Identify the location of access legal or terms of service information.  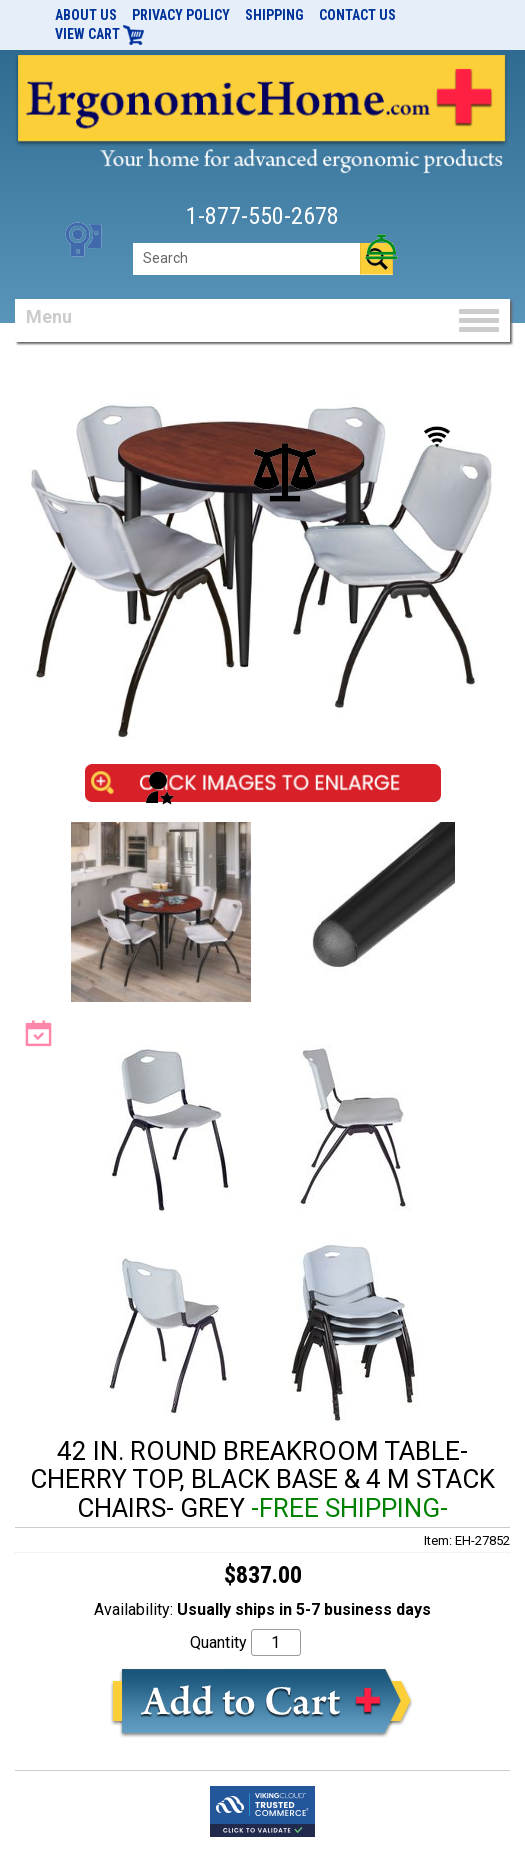
(285, 474).